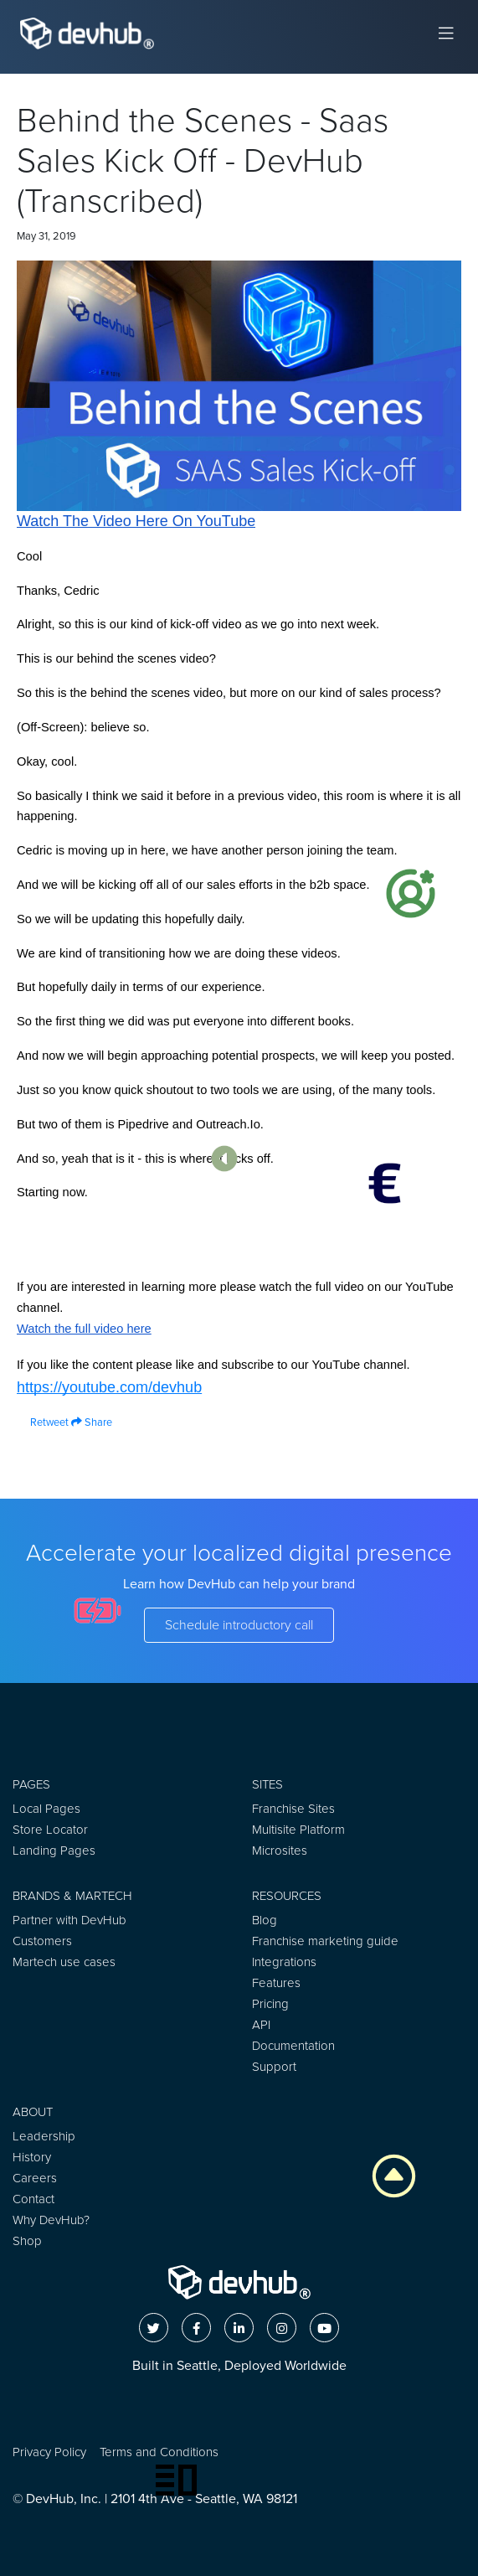 This screenshot has height=2576, width=478. Describe the element at coordinates (410, 893) in the screenshot. I see `access user profile settings` at that location.